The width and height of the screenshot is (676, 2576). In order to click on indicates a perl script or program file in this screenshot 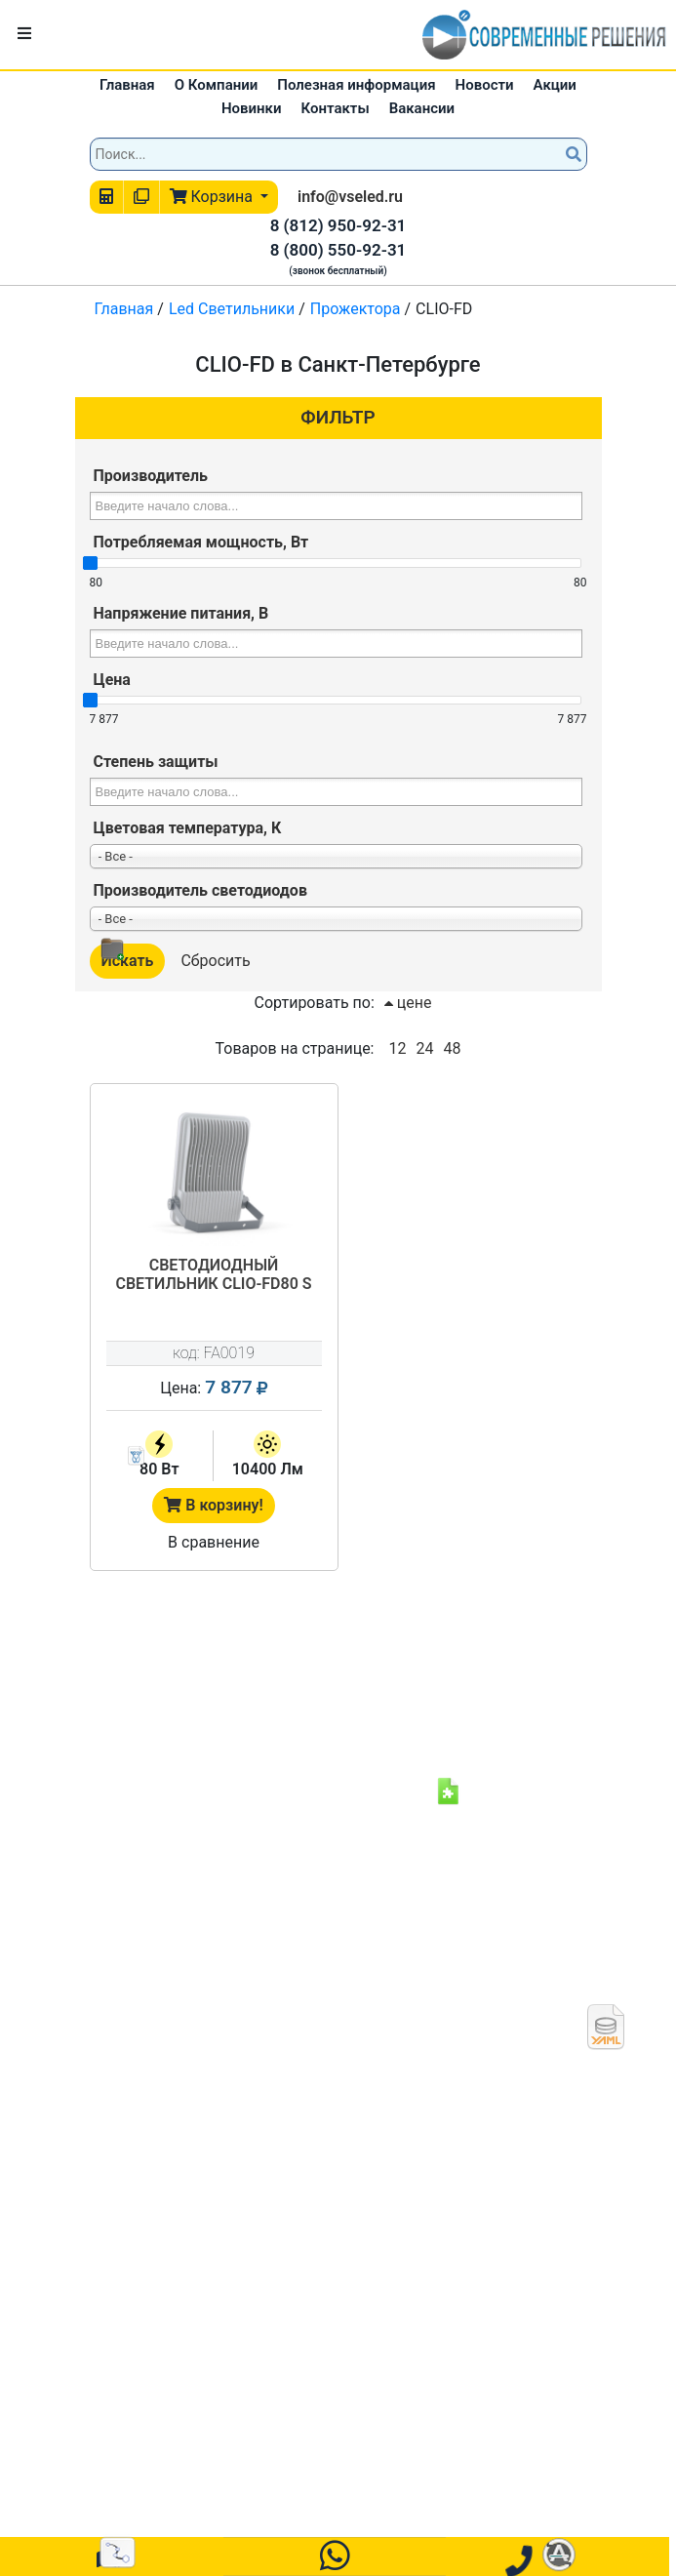, I will do `click(136, 1455)`.